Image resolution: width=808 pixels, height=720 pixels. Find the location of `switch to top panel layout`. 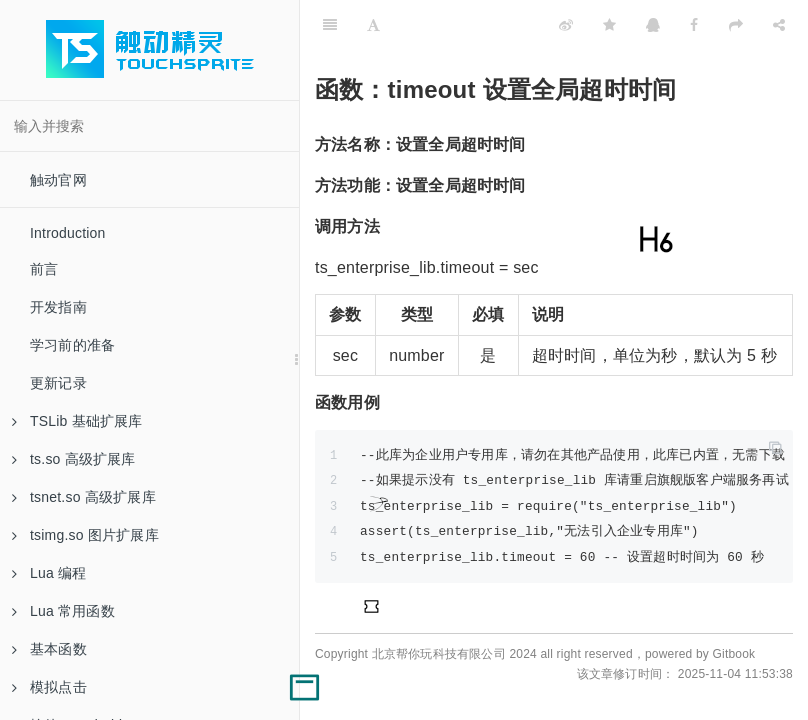

switch to top panel layout is located at coordinates (304, 687).